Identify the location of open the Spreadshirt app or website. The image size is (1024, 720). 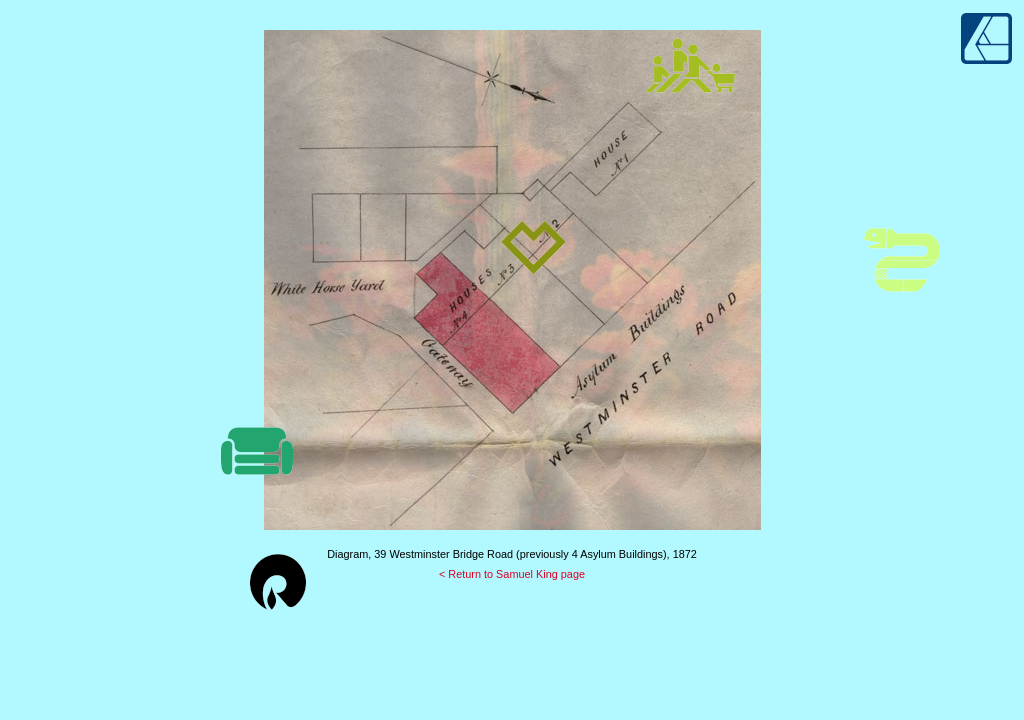
(533, 247).